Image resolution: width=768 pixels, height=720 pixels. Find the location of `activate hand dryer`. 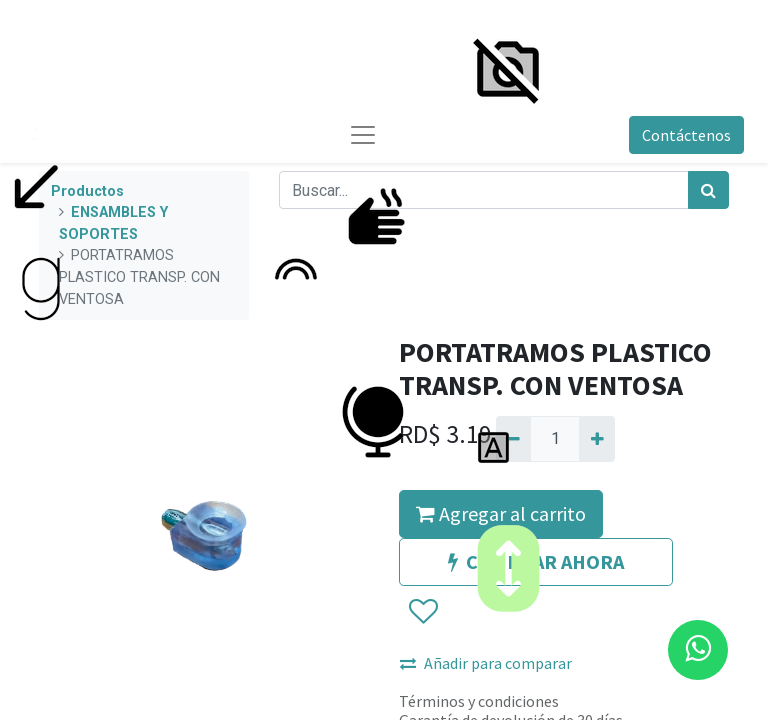

activate hand dryer is located at coordinates (378, 215).